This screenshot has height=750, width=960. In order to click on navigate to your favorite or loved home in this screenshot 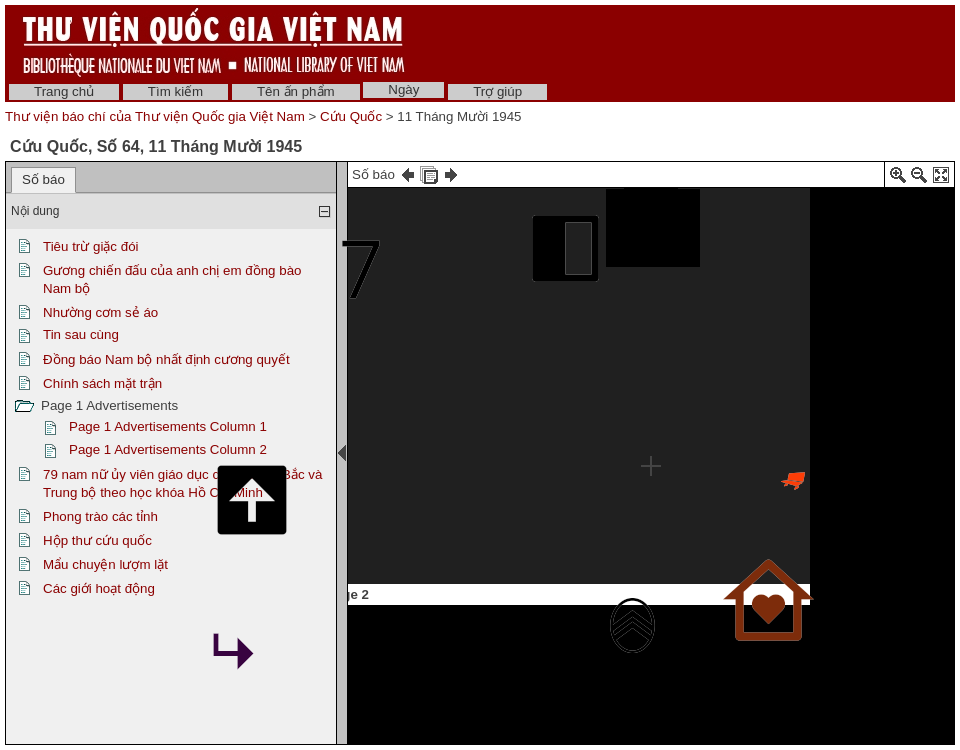, I will do `click(768, 603)`.